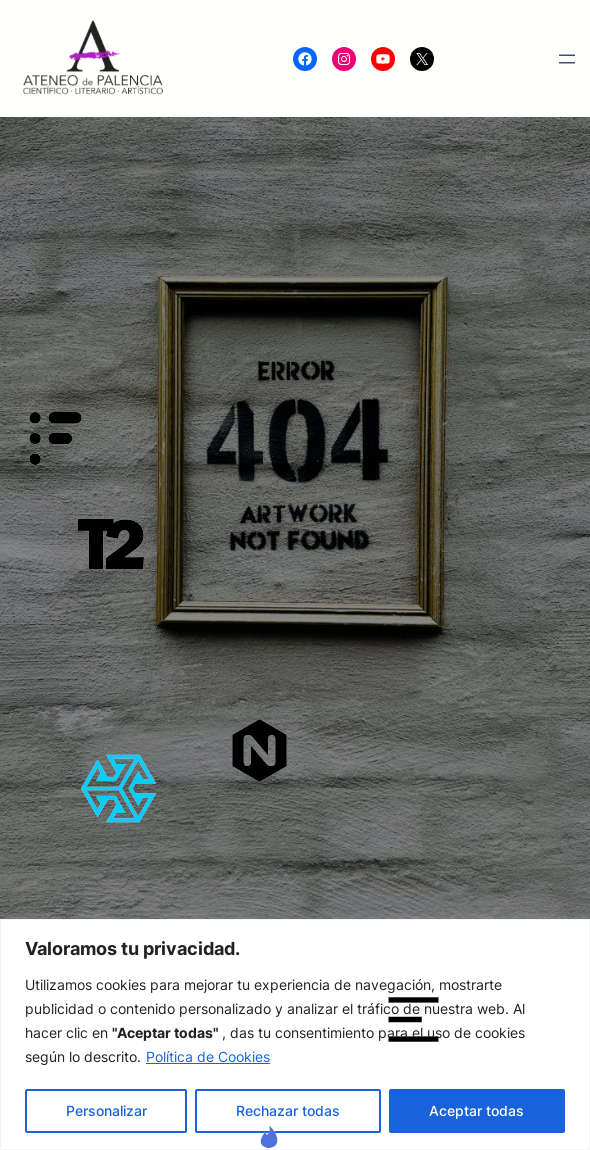 The width and height of the screenshot is (590, 1150). I want to click on open the sidequest app for vr game sideloading, so click(118, 788).